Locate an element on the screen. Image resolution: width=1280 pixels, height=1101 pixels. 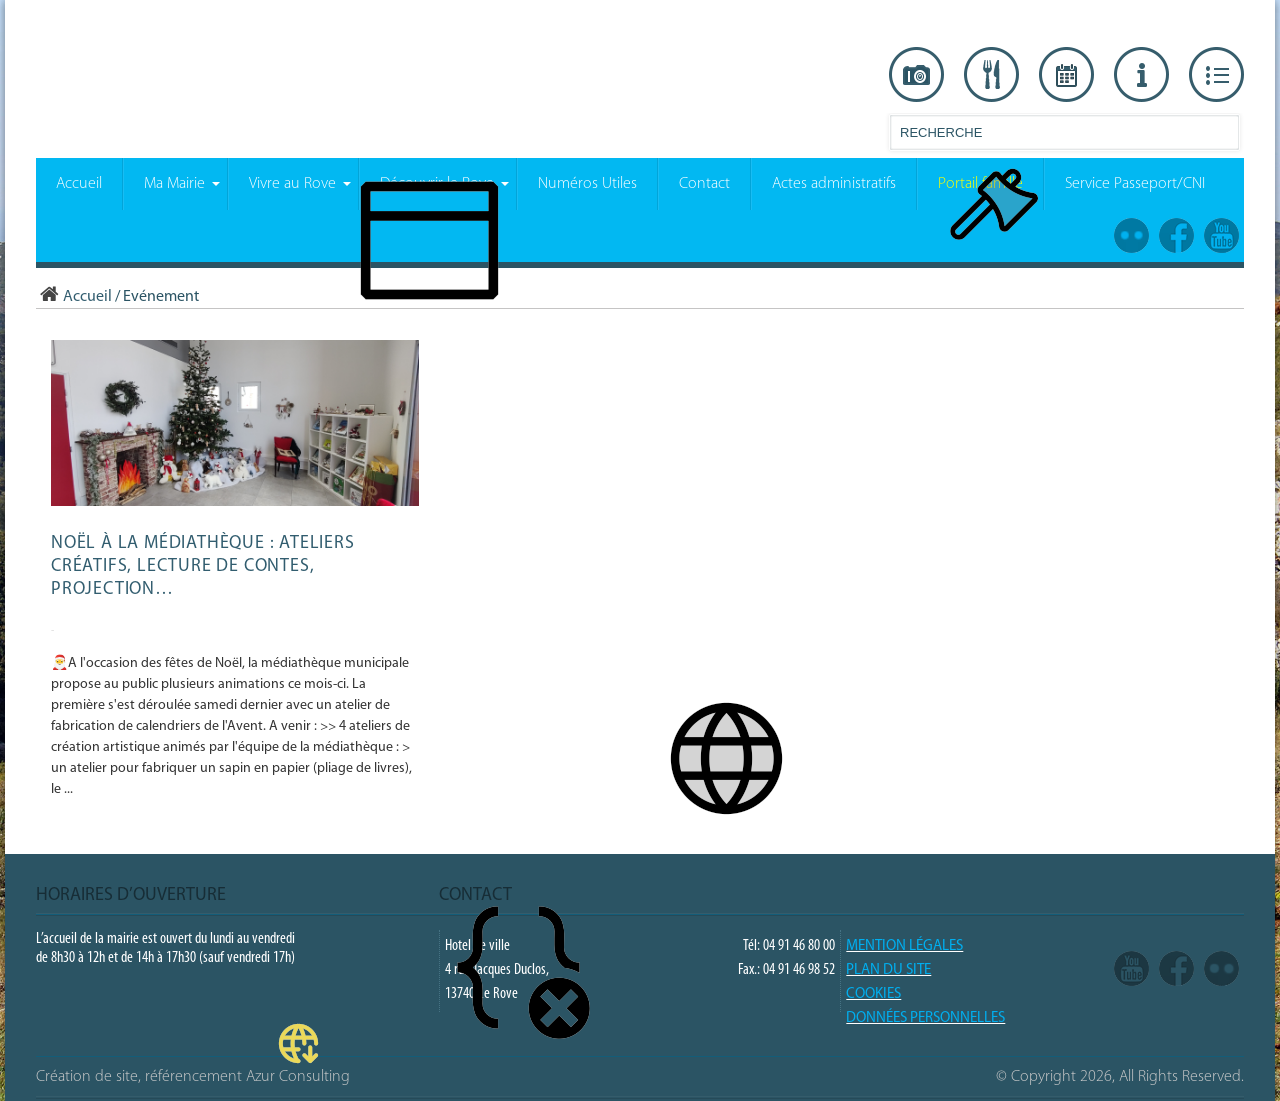
access website or browse the internet is located at coordinates (726, 758).